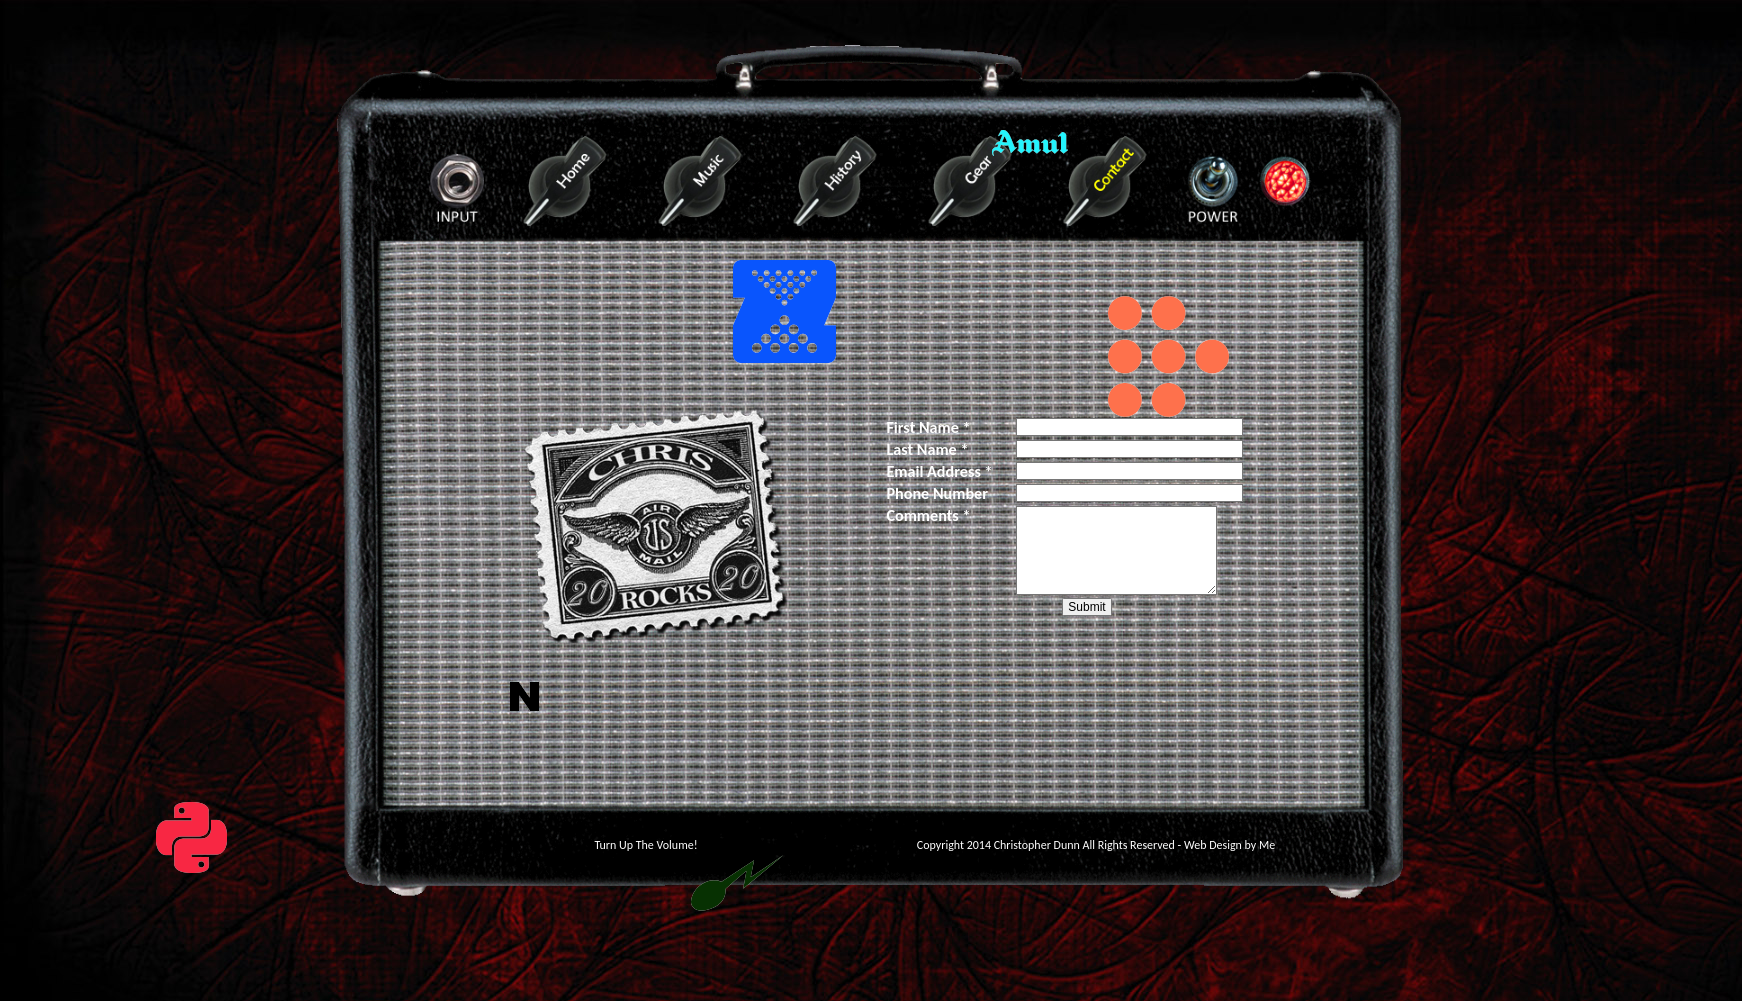 This screenshot has height=1001, width=1742. Describe the element at coordinates (784, 311) in the screenshot. I see `openzfs file system branding logo` at that location.